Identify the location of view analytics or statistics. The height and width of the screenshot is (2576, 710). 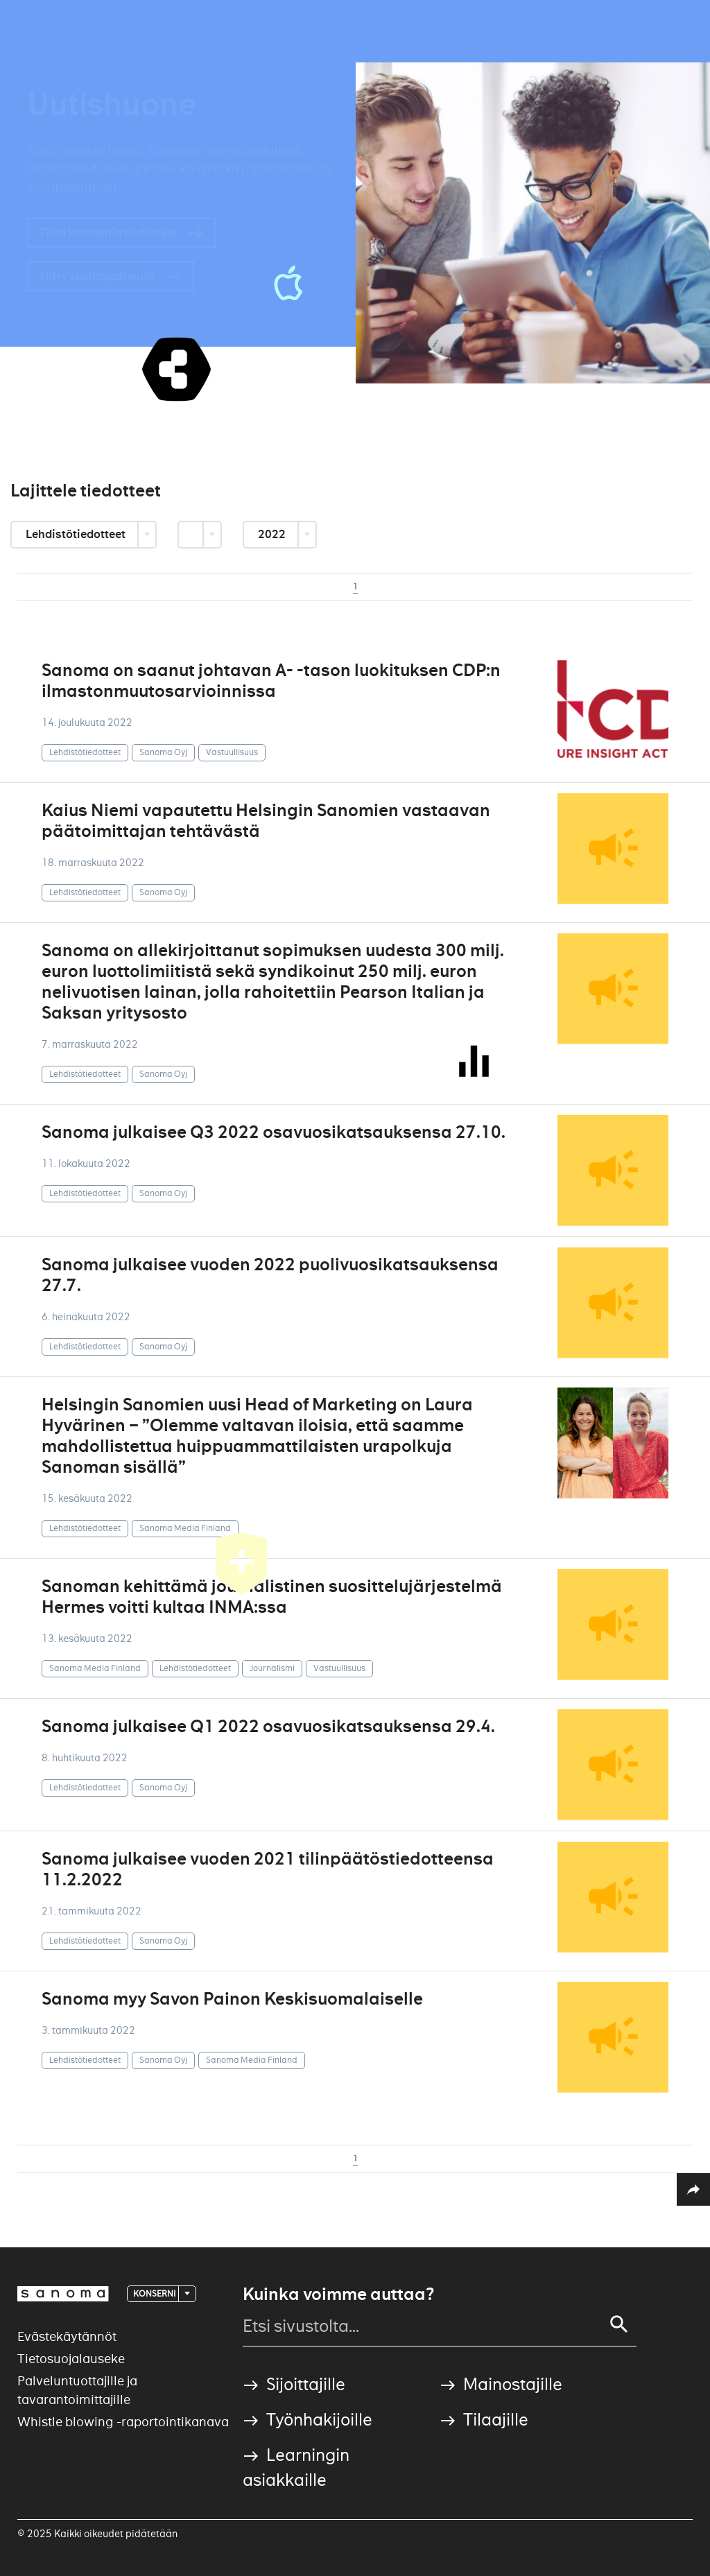
(474, 1062).